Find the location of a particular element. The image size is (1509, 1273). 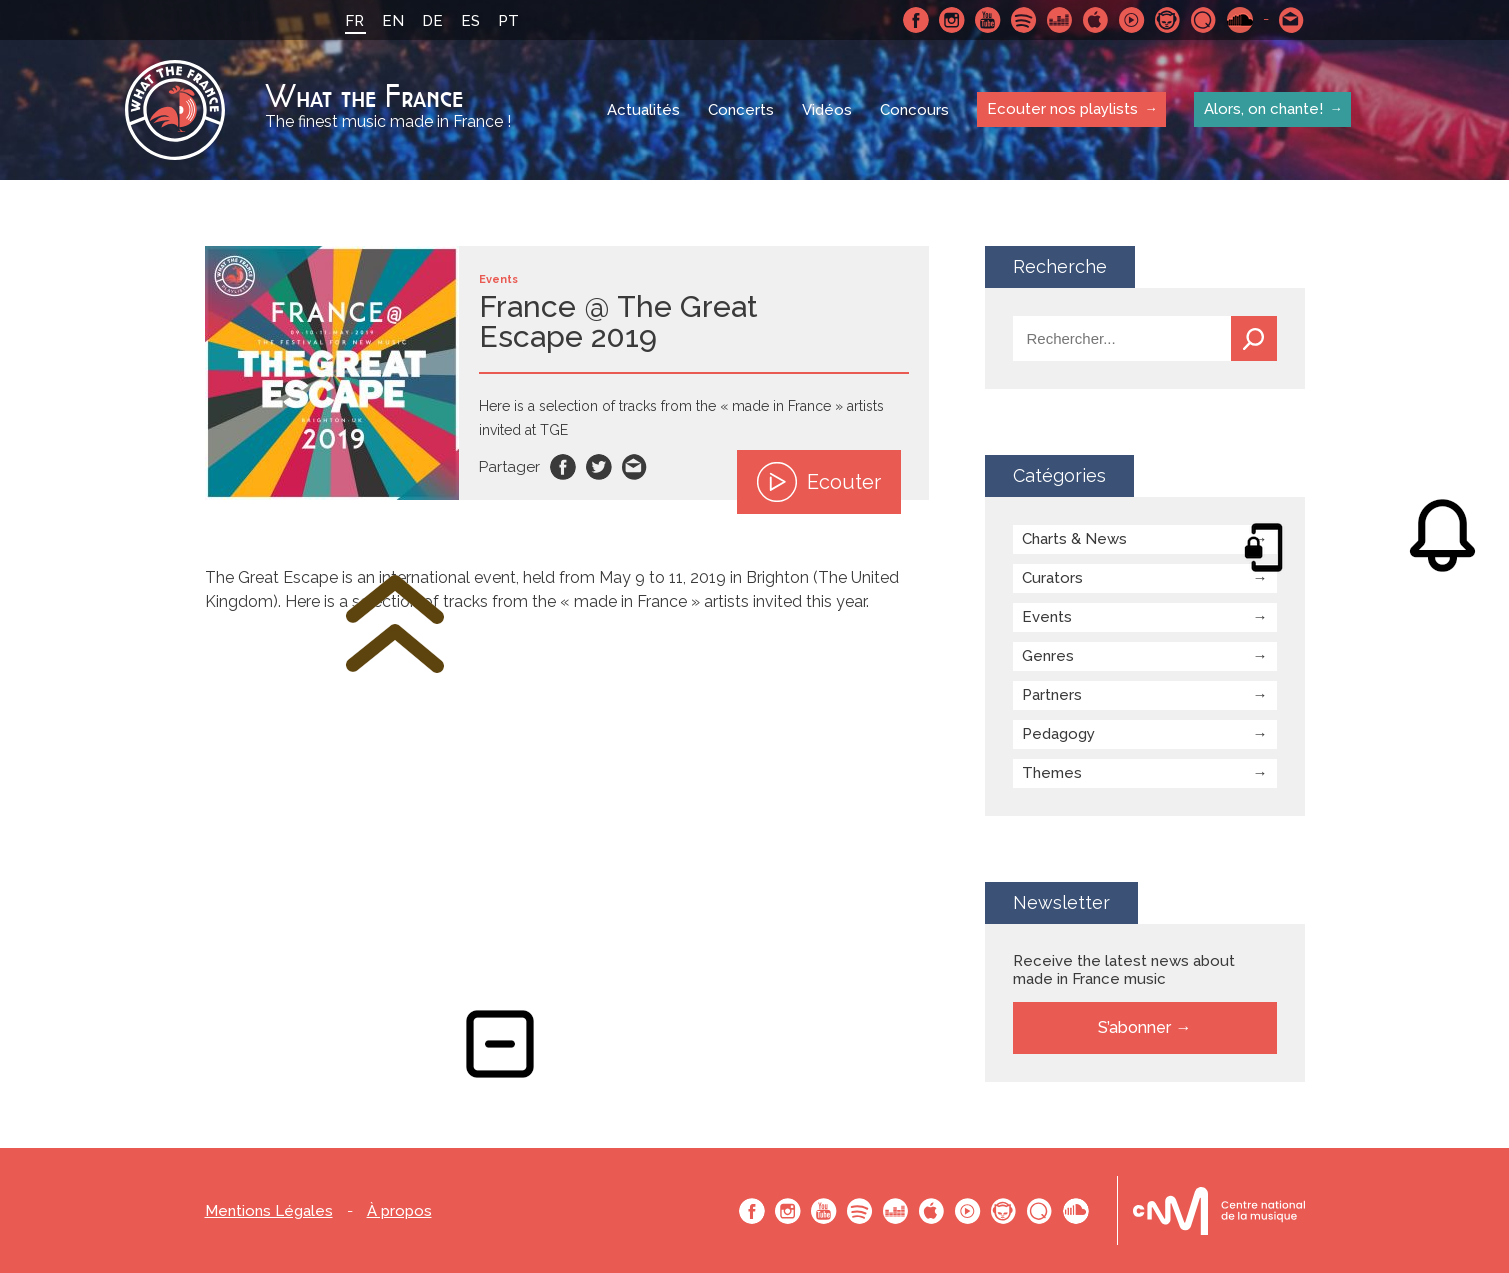

remove an item from a list or selection is located at coordinates (500, 1044).